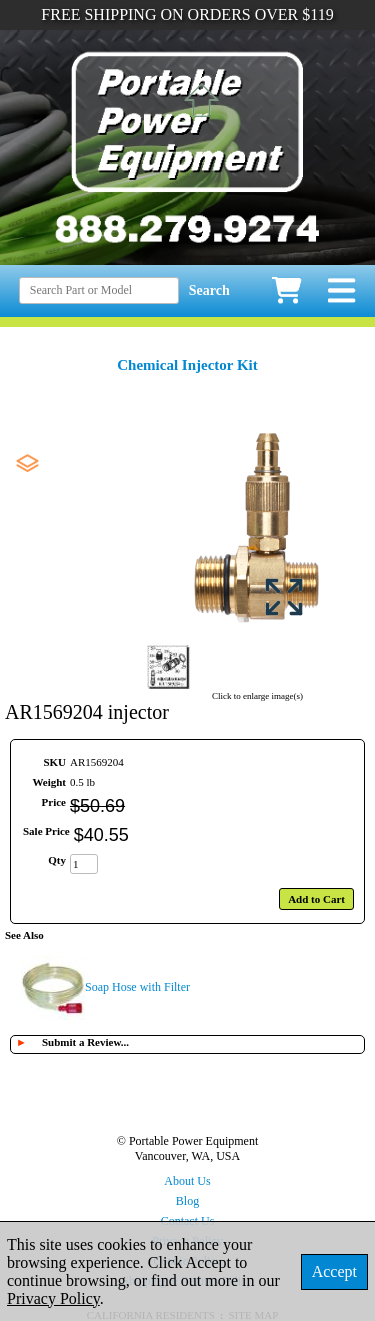  I want to click on expand to fullscreen mode, so click(284, 597).